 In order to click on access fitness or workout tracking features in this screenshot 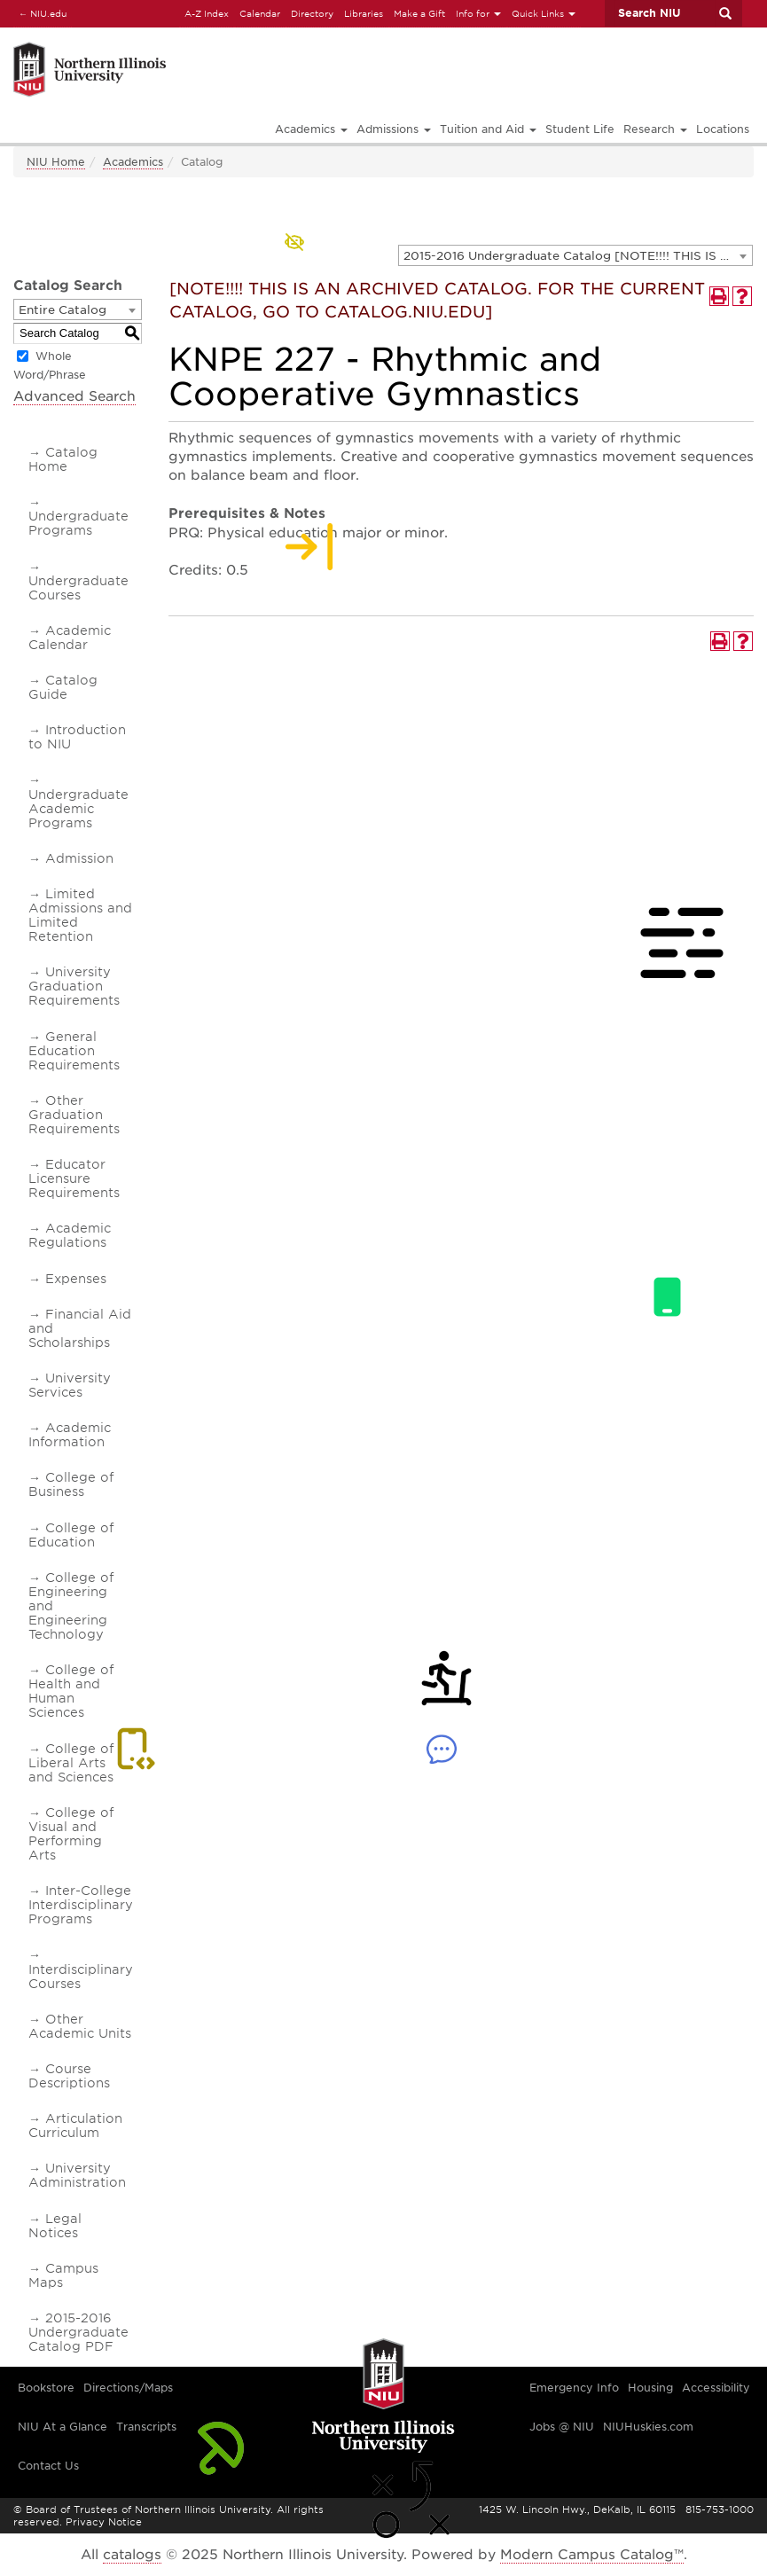, I will do `click(446, 1678)`.